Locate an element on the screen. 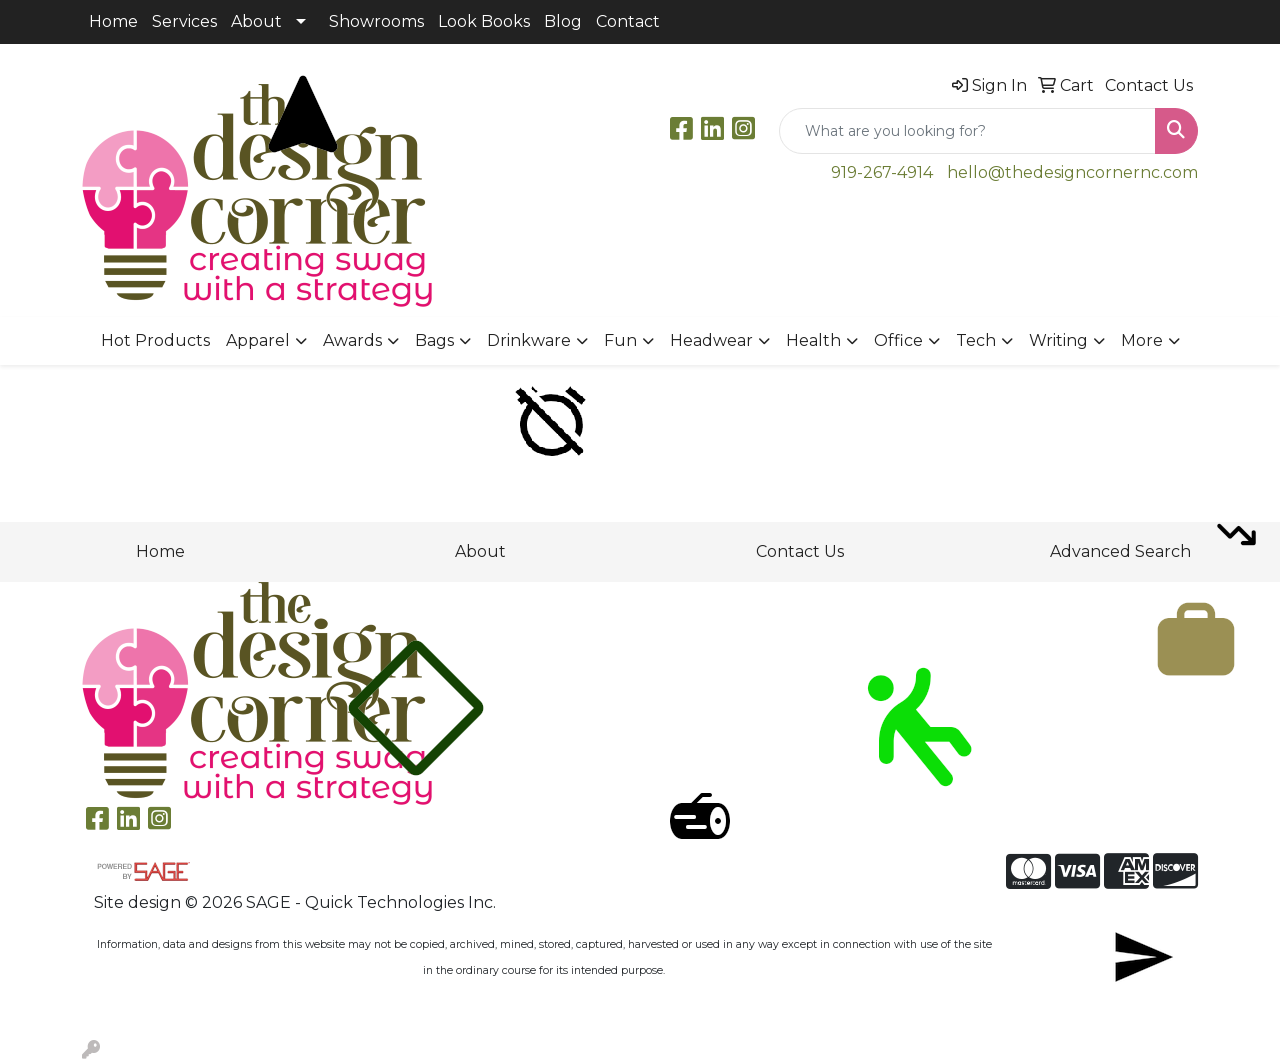 This screenshot has width=1280, height=1063. indicates a slip or fall hazard warning is located at coordinates (916, 727).